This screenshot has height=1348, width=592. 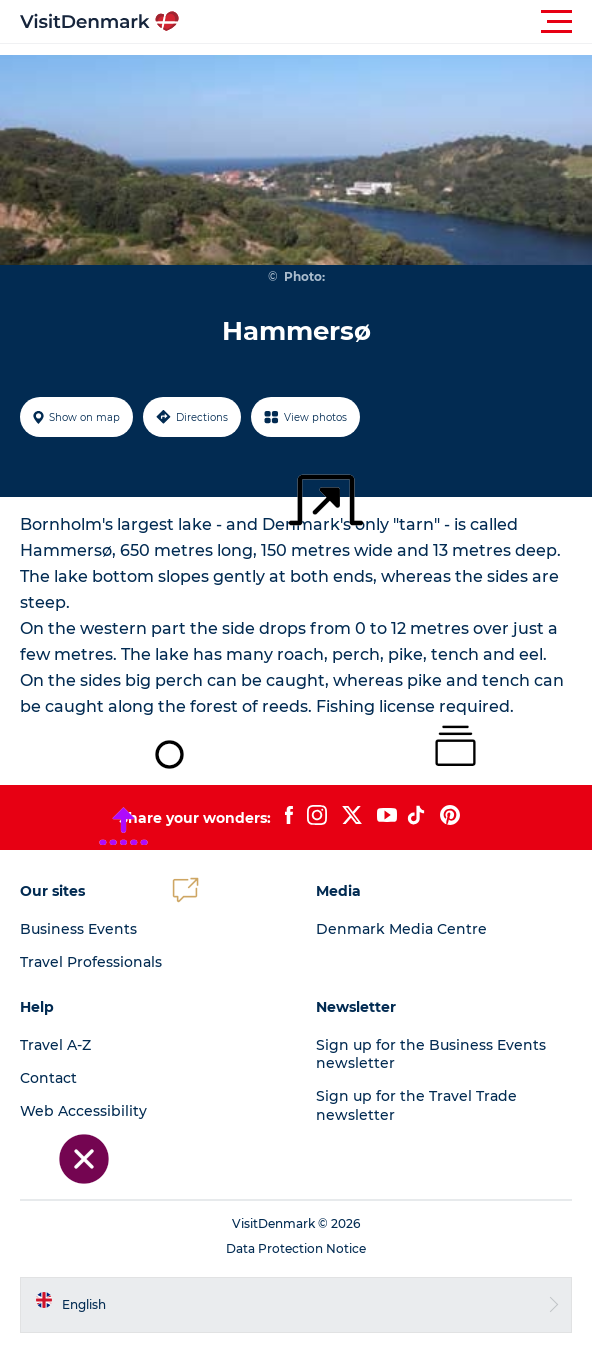 I want to click on collapse content upward, so click(x=123, y=829).